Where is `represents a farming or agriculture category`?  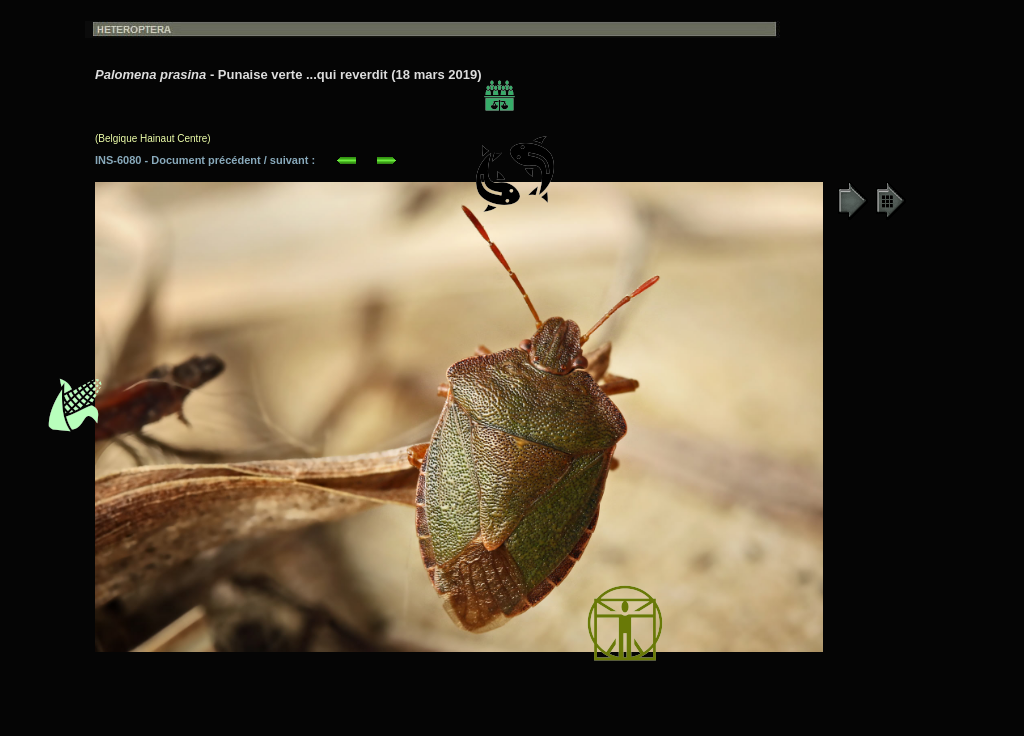
represents a farming or agriculture category is located at coordinates (75, 405).